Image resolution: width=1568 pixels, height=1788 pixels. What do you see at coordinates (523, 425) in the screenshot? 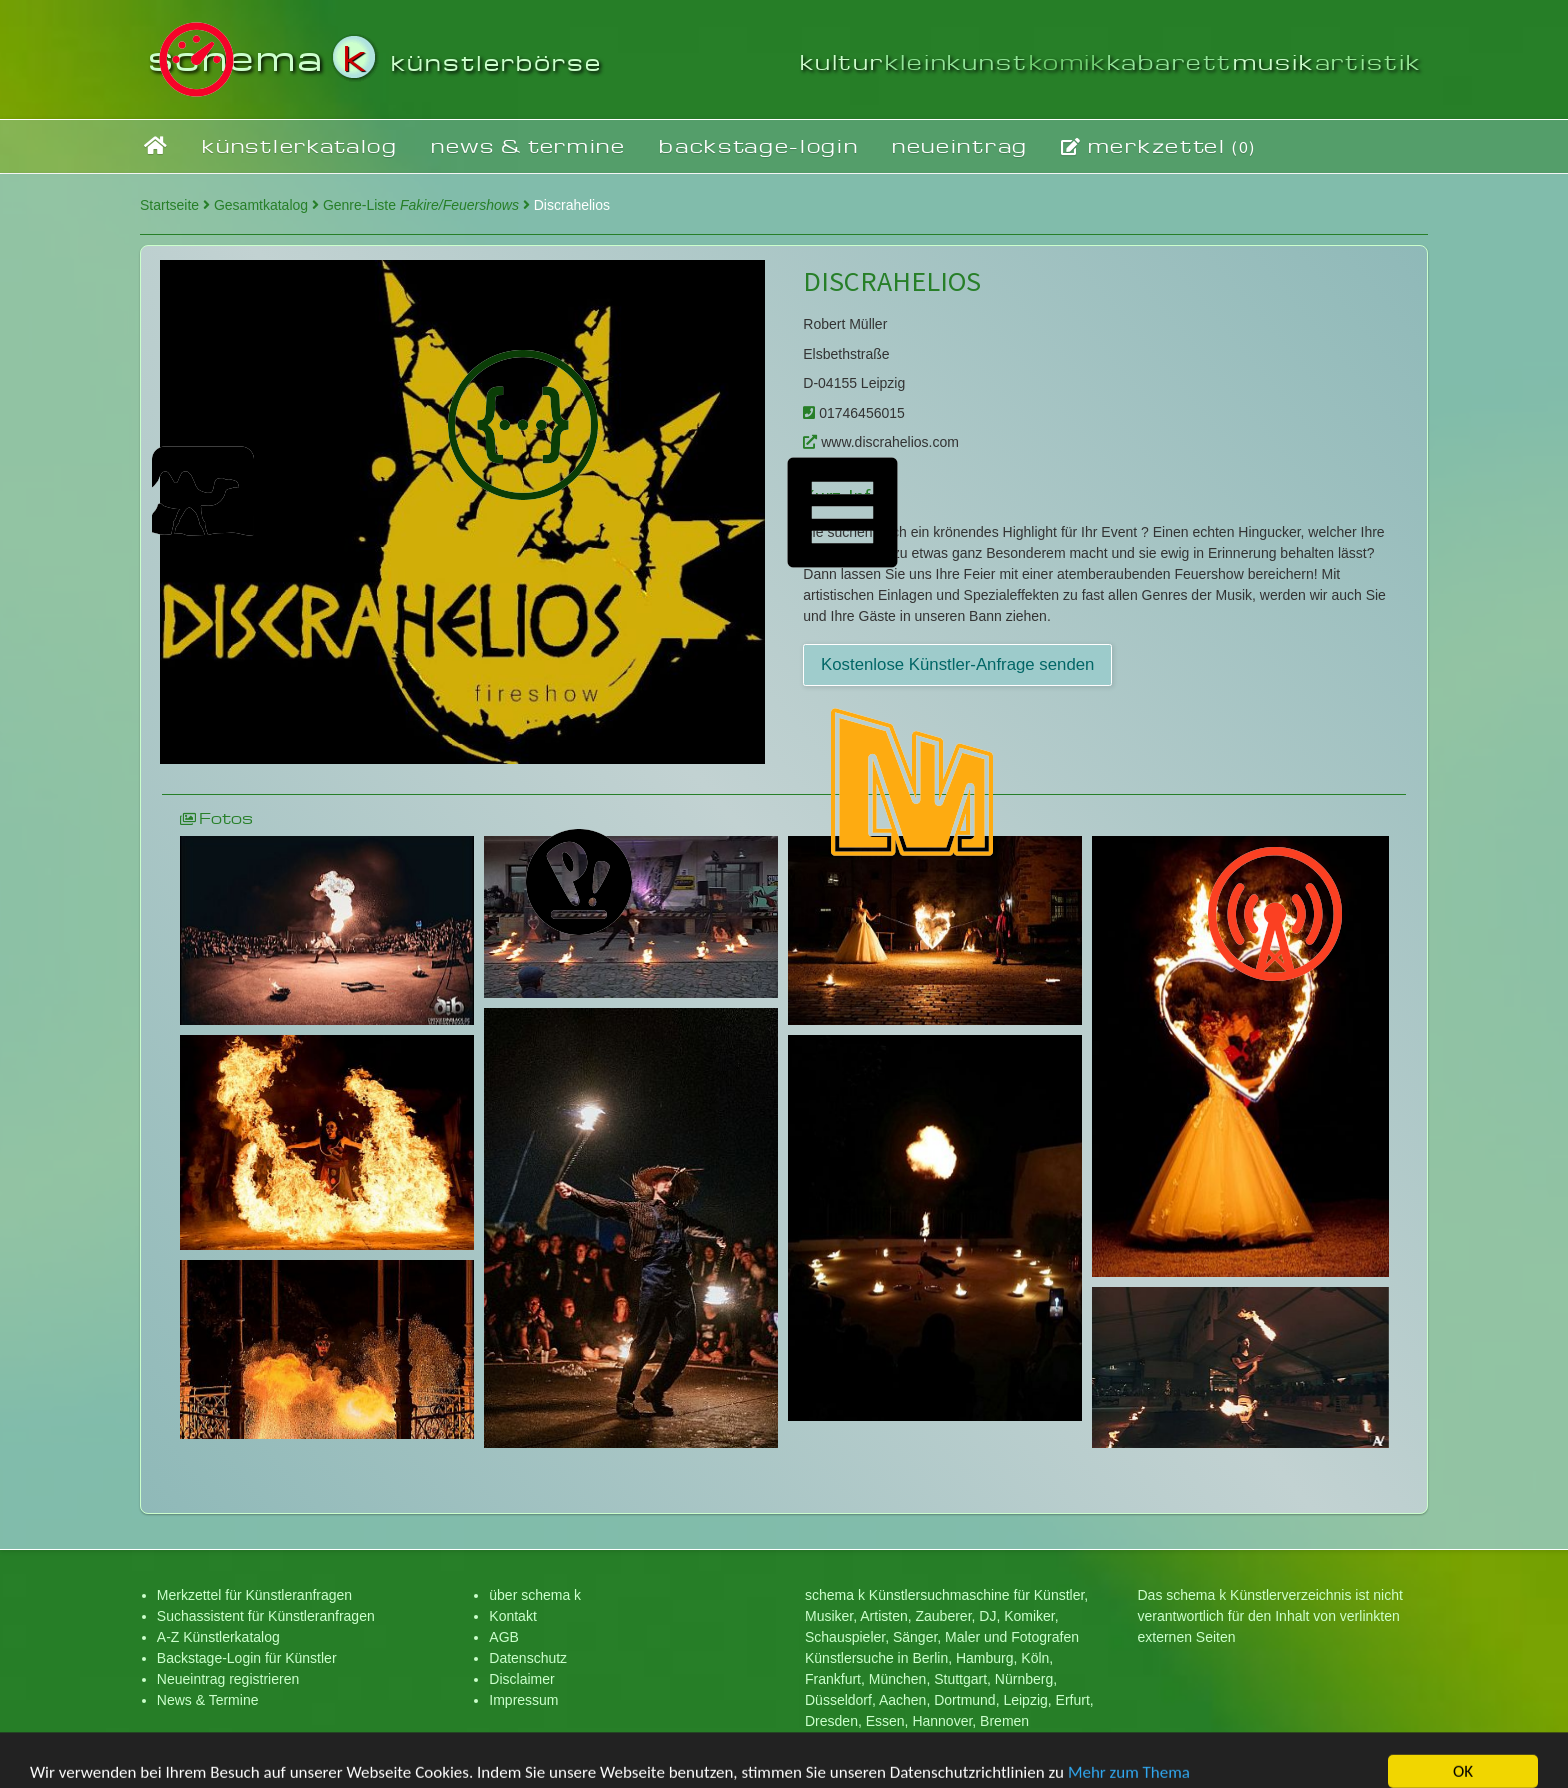
I see `Swagger API documentation tool logo` at bounding box center [523, 425].